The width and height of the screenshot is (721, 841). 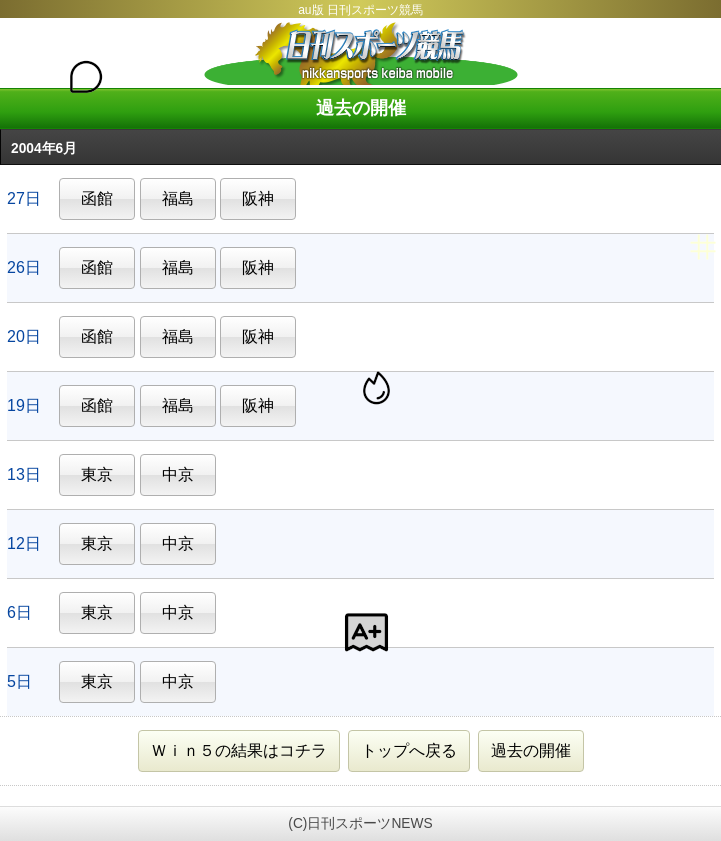 I want to click on add or view hashtags, so click(x=703, y=247).